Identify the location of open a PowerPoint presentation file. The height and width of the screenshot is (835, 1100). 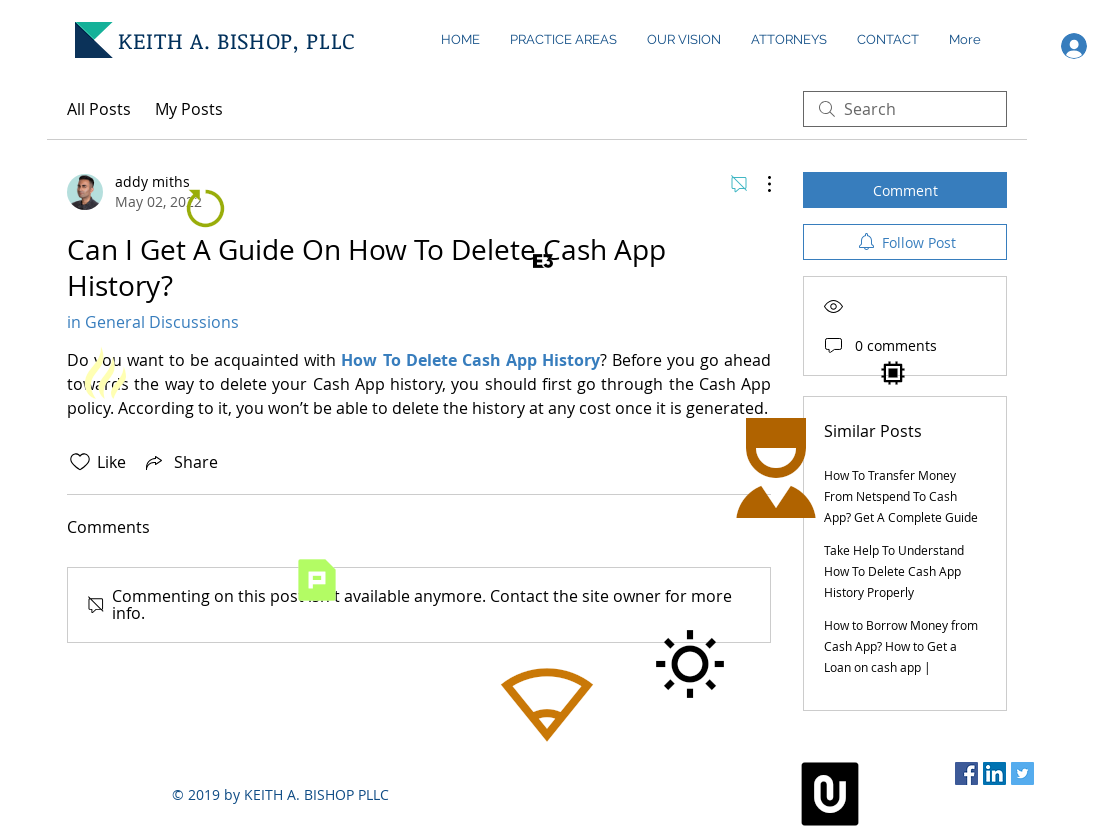
(317, 580).